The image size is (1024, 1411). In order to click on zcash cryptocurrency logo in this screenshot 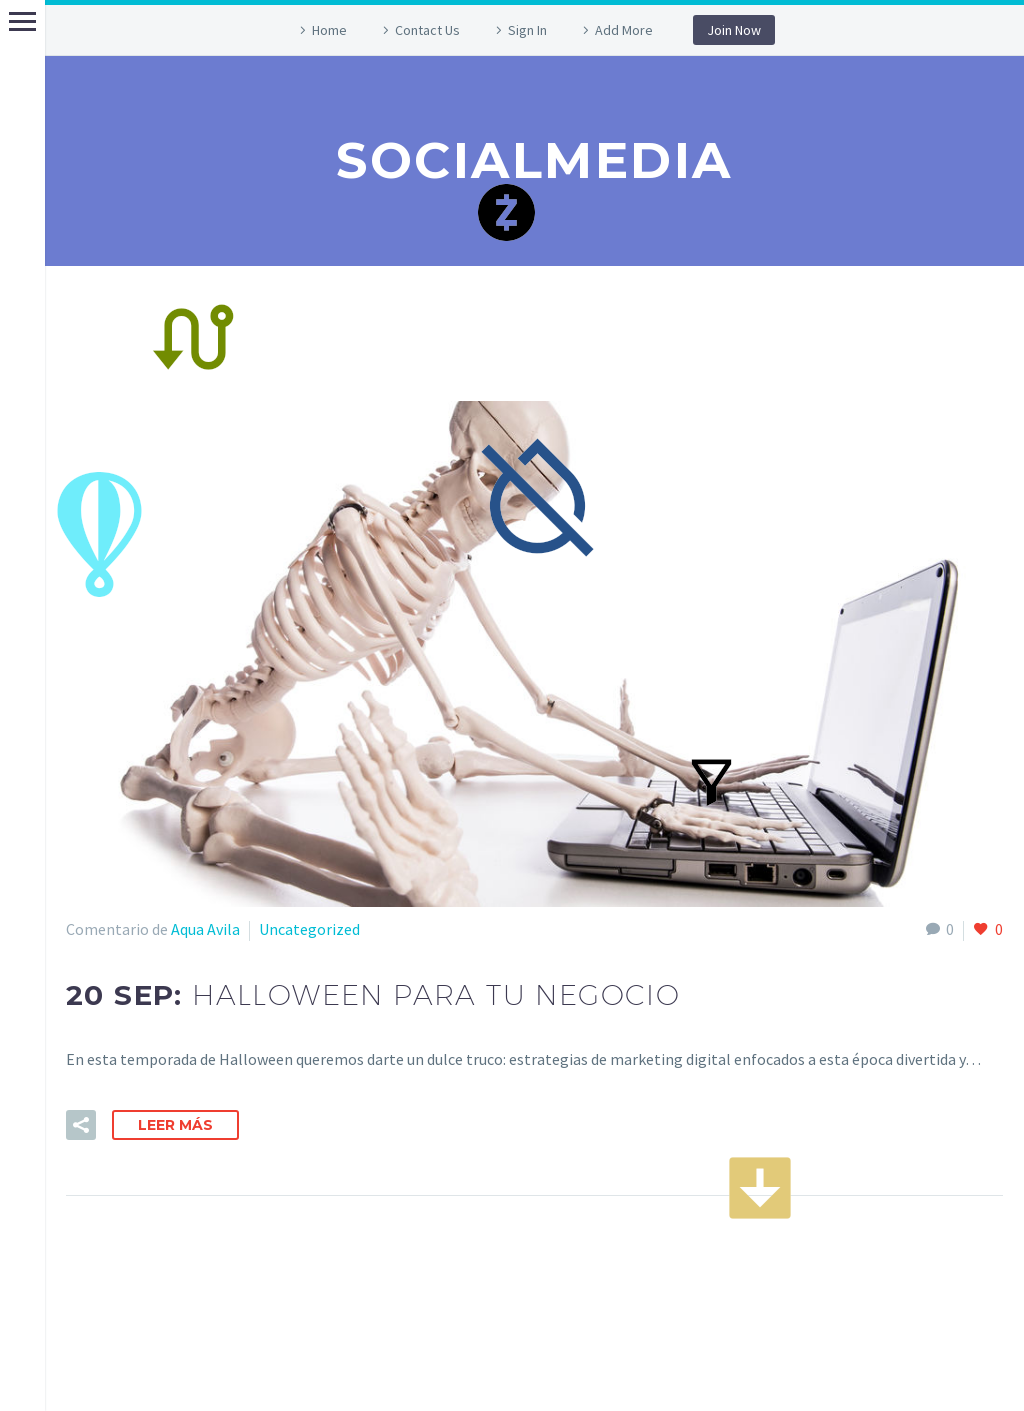, I will do `click(506, 212)`.